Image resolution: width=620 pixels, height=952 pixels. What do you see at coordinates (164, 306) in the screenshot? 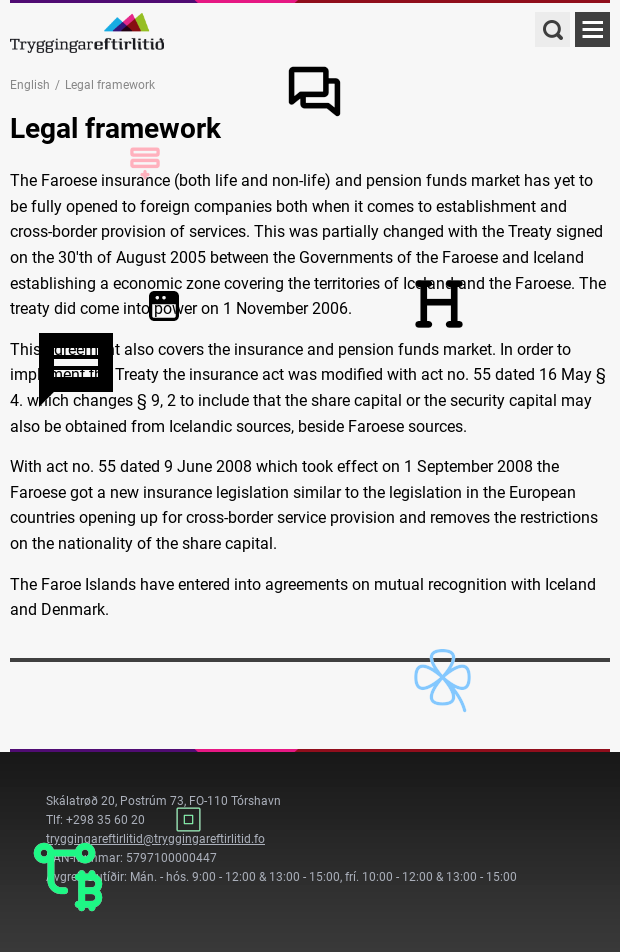
I see `open web browser` at bounding box center [164, 306].